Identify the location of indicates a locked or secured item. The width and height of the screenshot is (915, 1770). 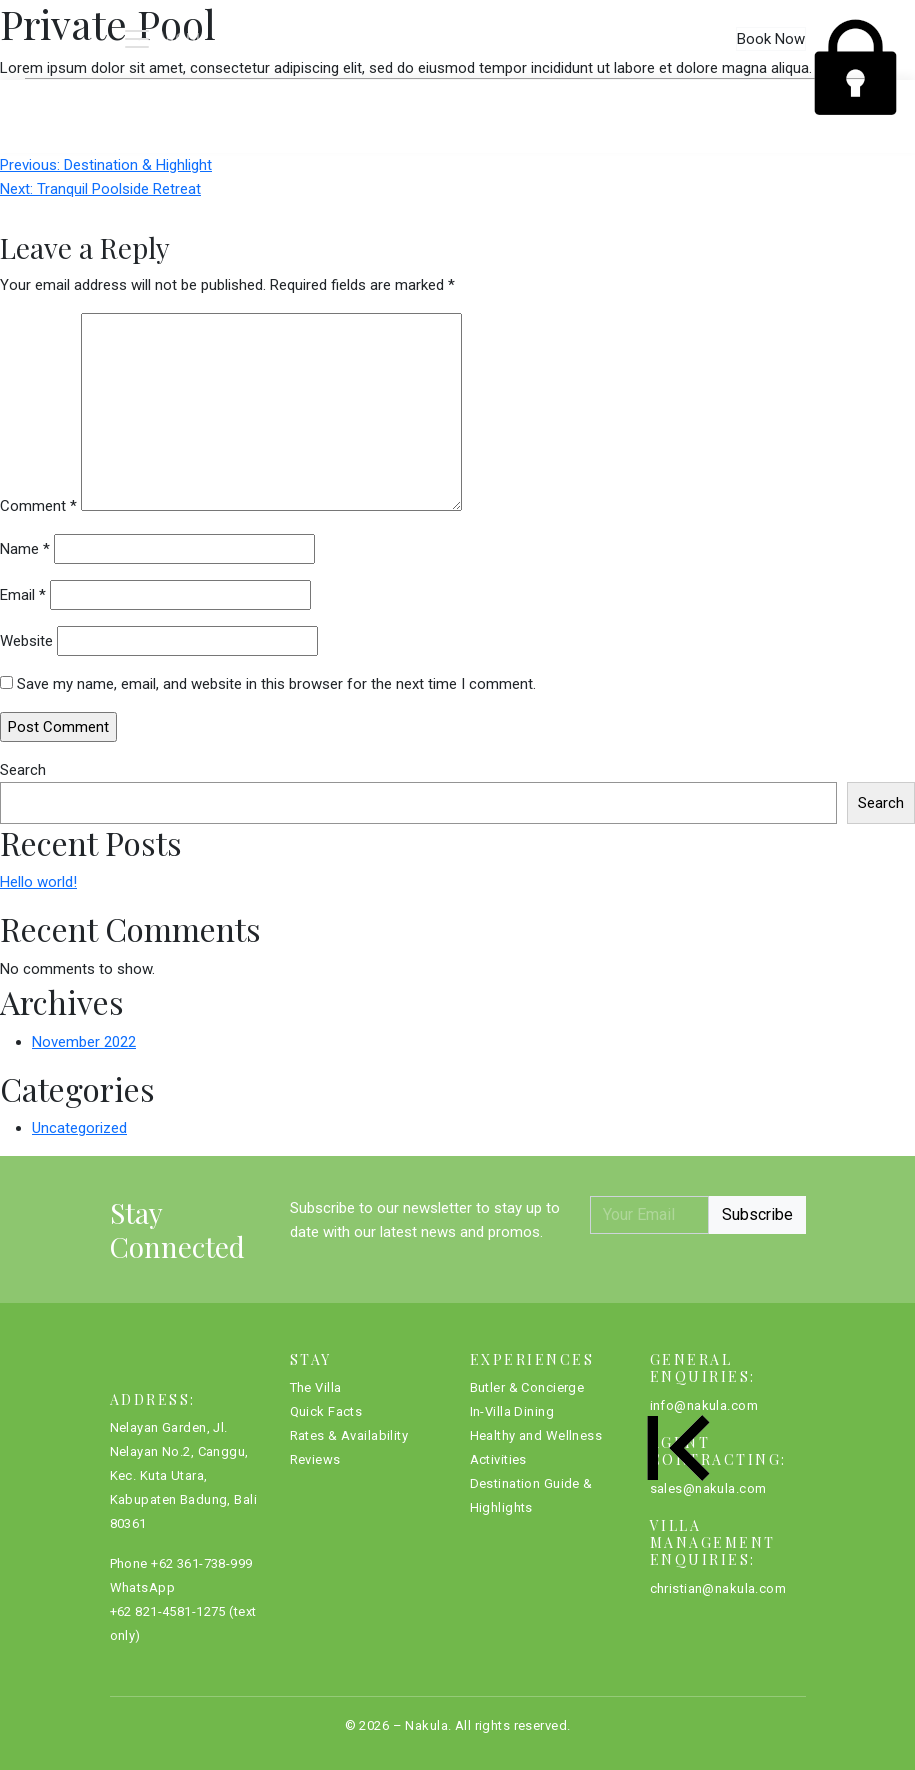
(855, 69).